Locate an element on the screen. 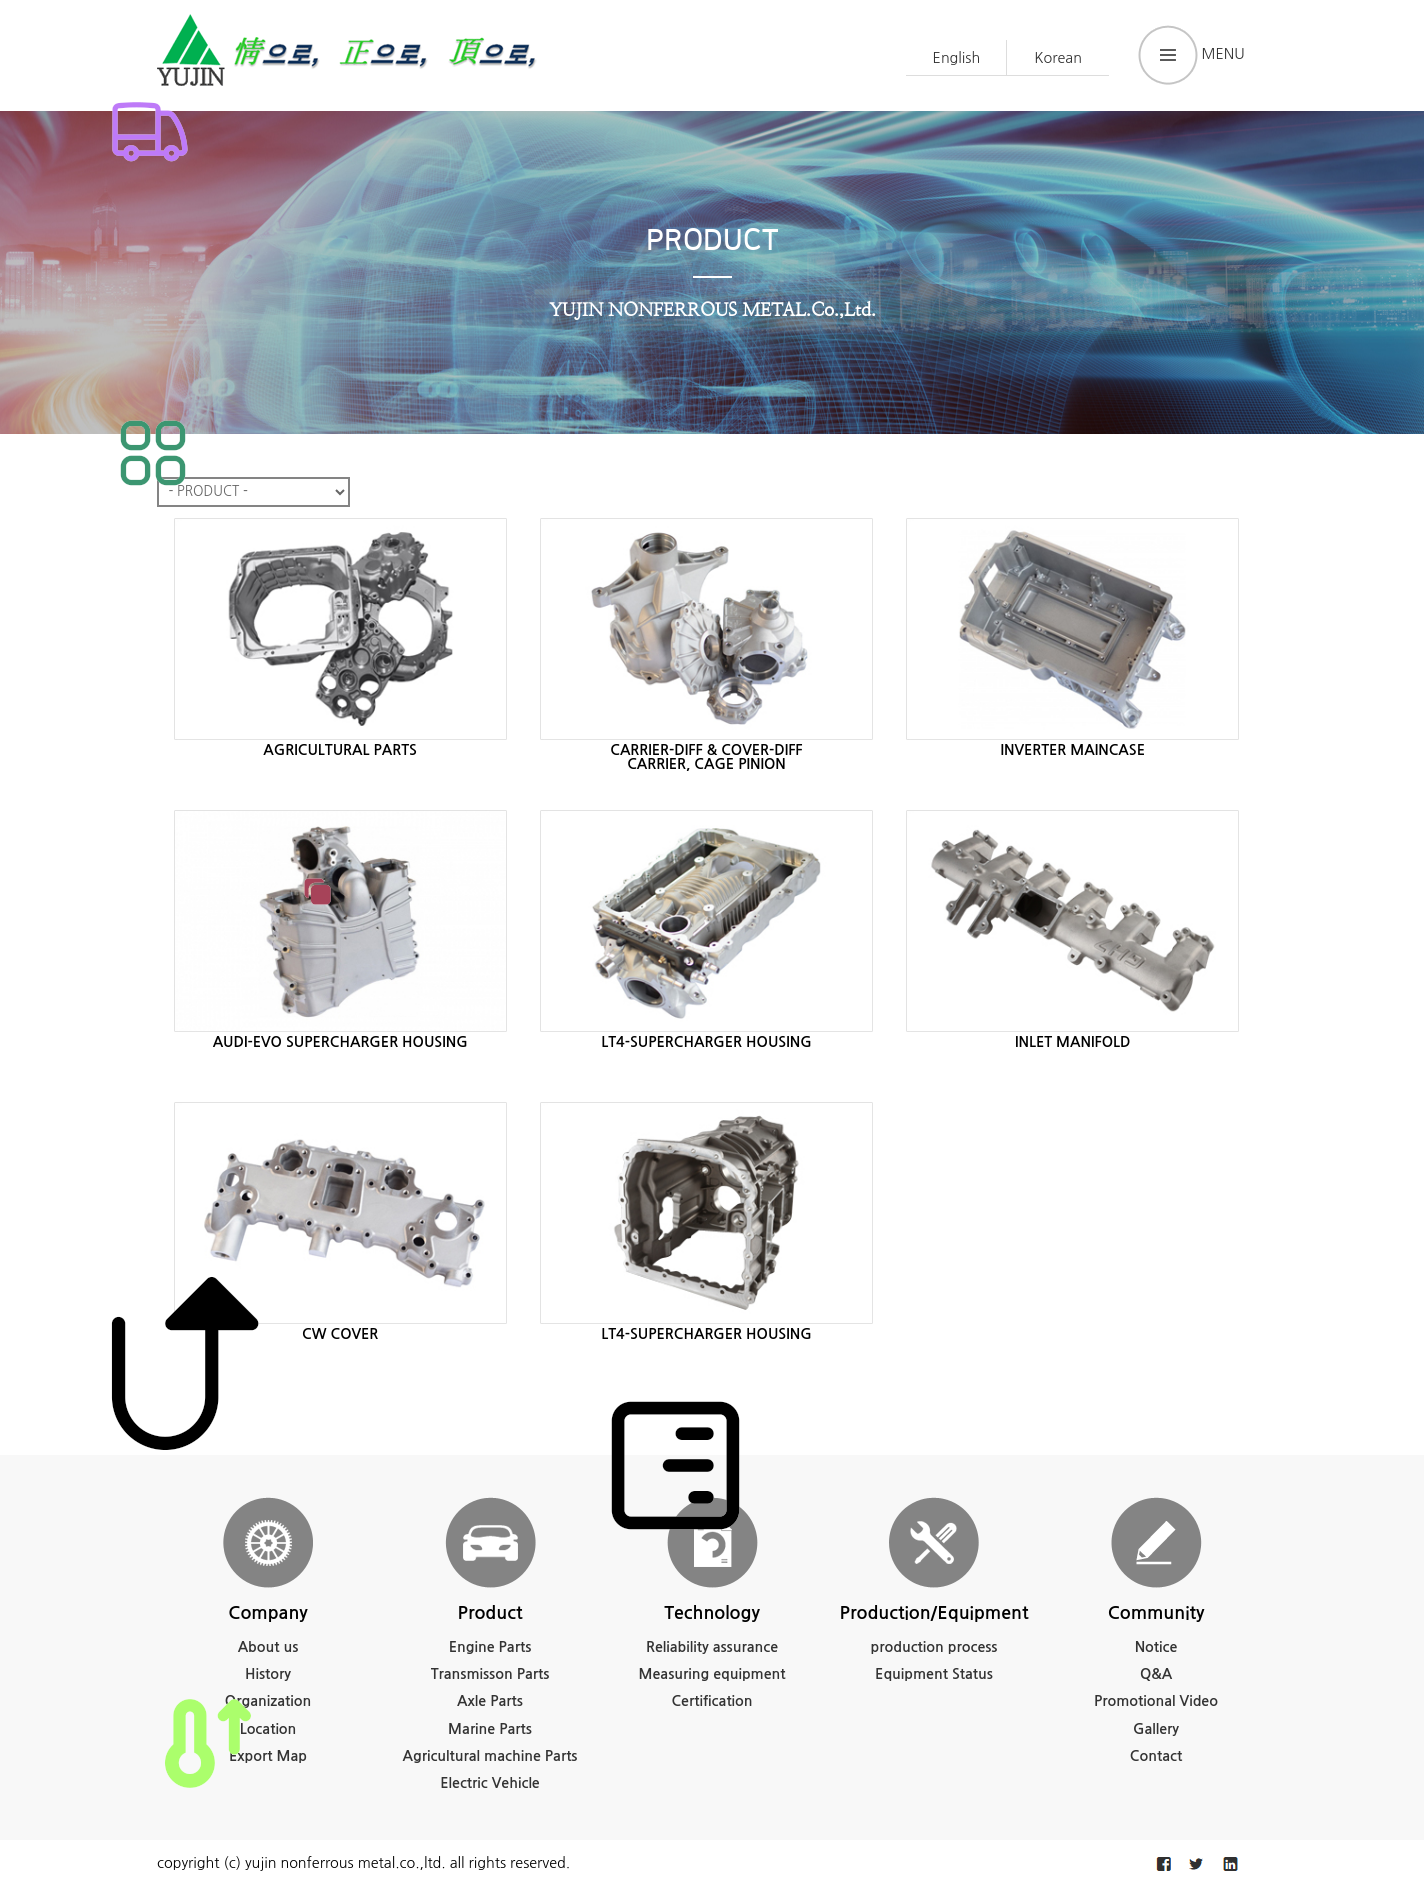 This screenshot has height=1886, width=1424. align content to the right with full height stretch is located at coordinates (675, 1465).